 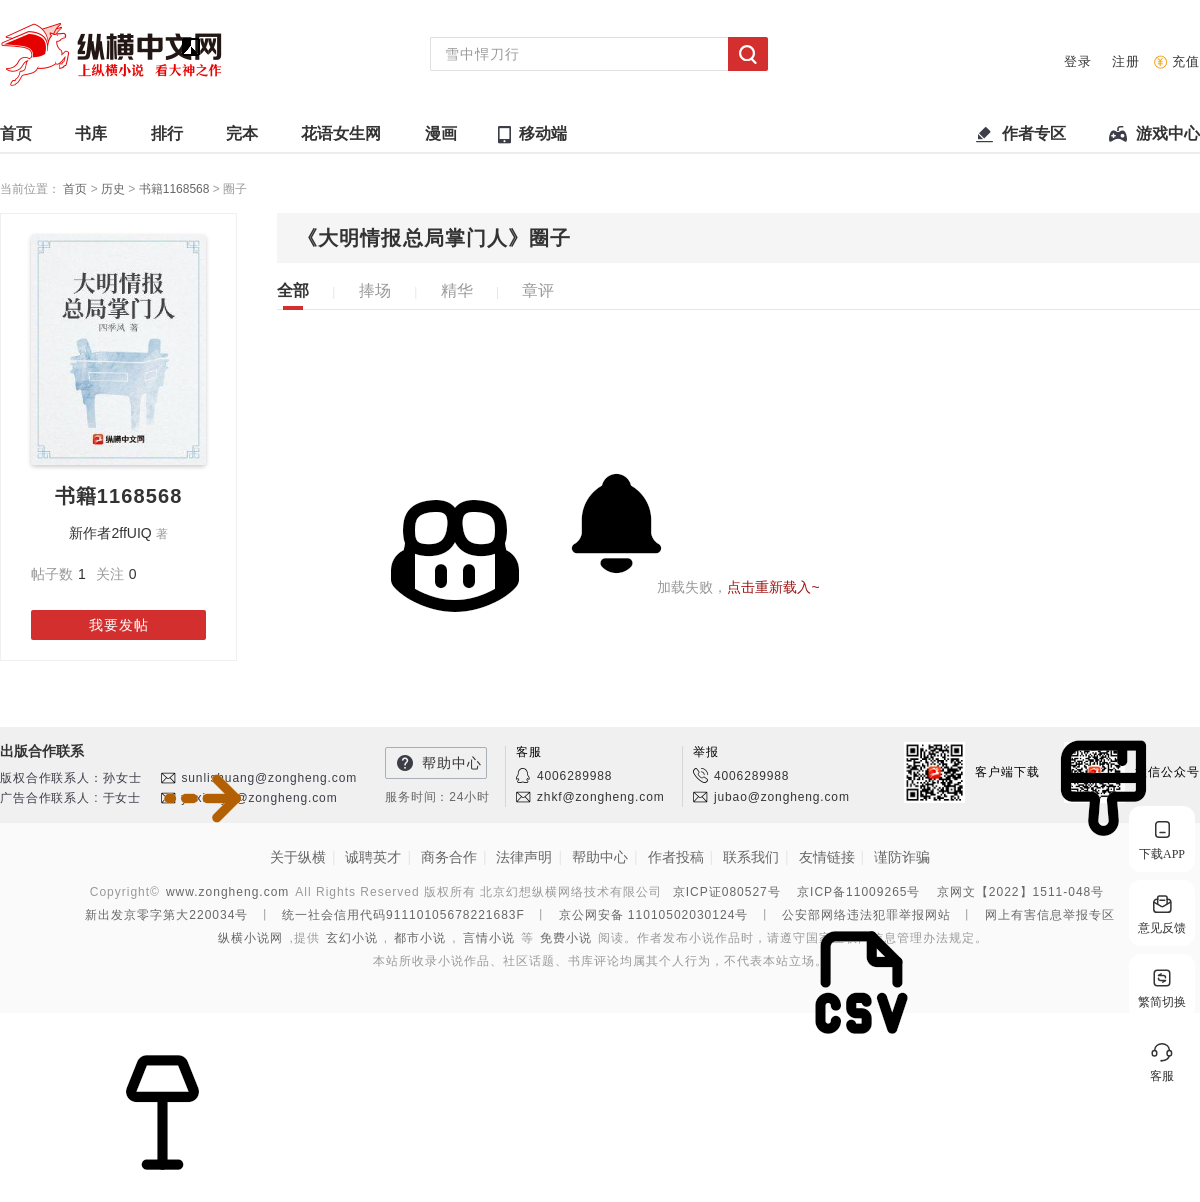 What do you see at coordinates (202, 798) in the screenshot?
I see `continue to next step` at bounding box center [202, 798].